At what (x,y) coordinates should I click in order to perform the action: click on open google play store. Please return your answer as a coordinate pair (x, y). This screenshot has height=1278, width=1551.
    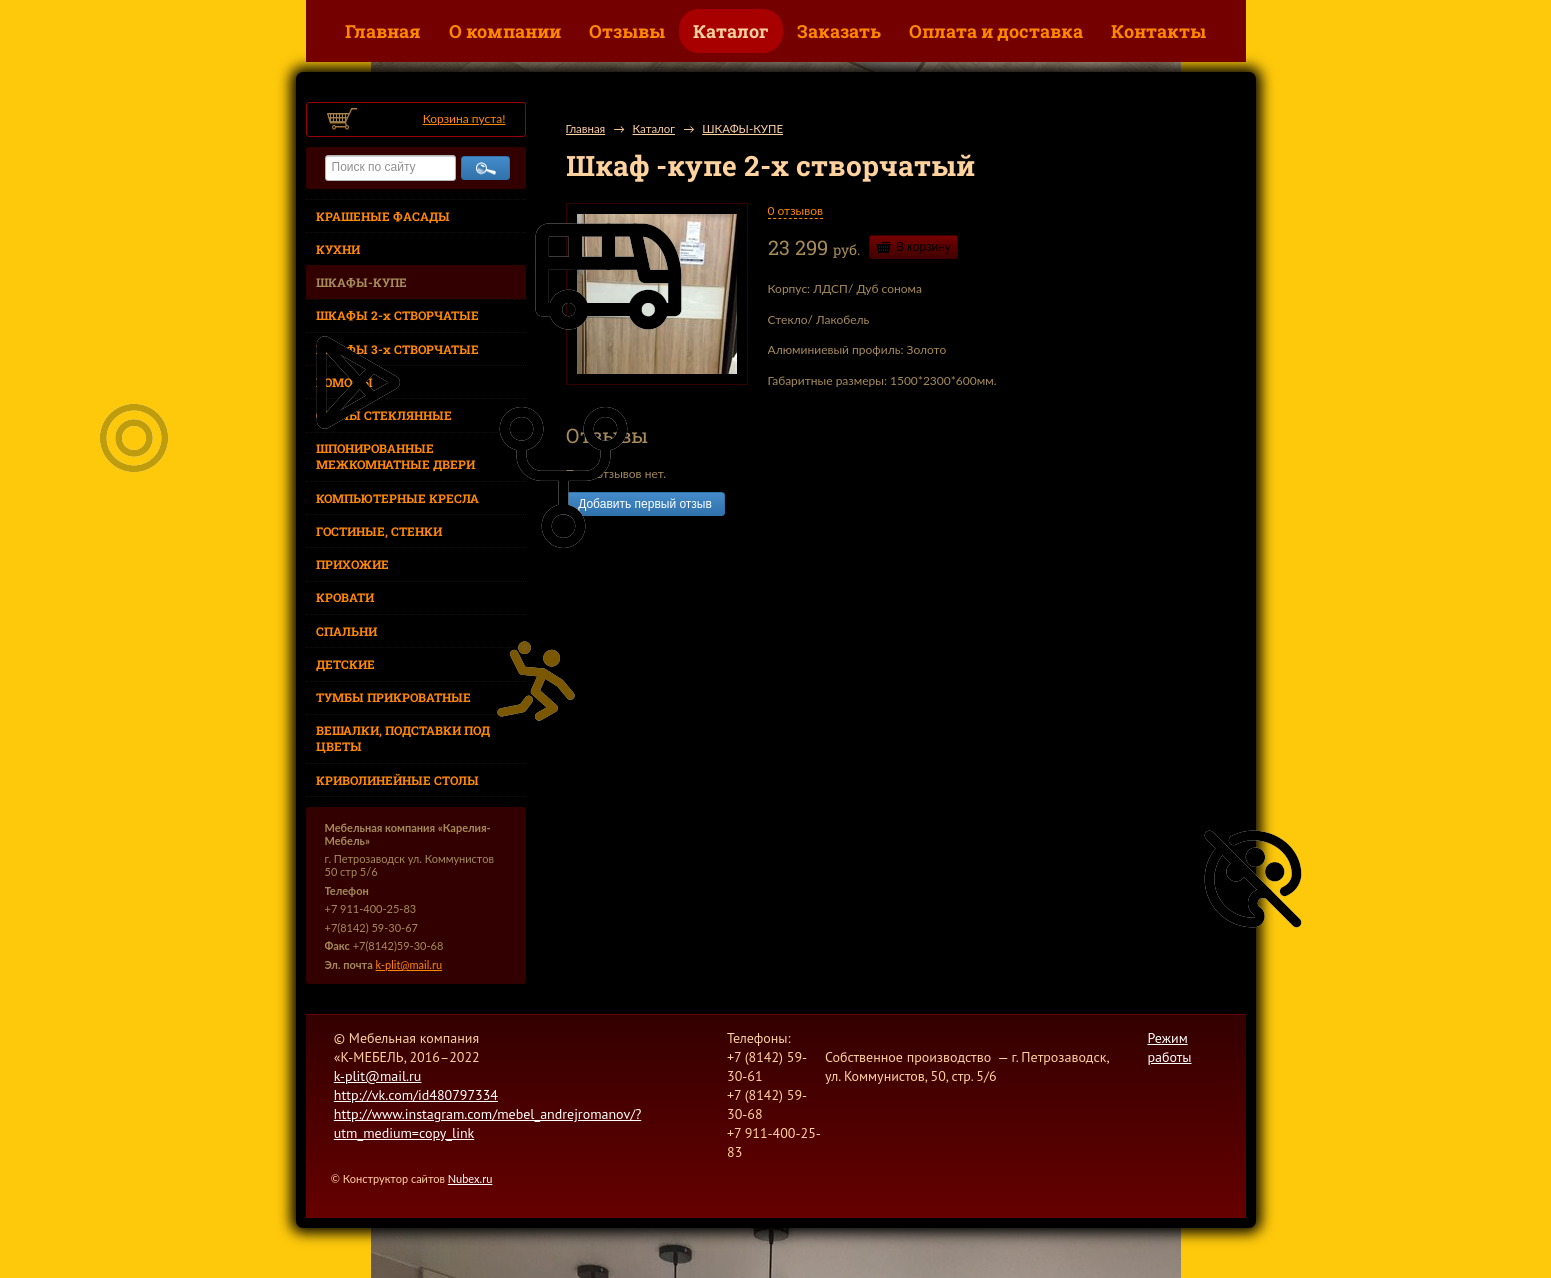
    Looking at the image, I should click on (358, 382).